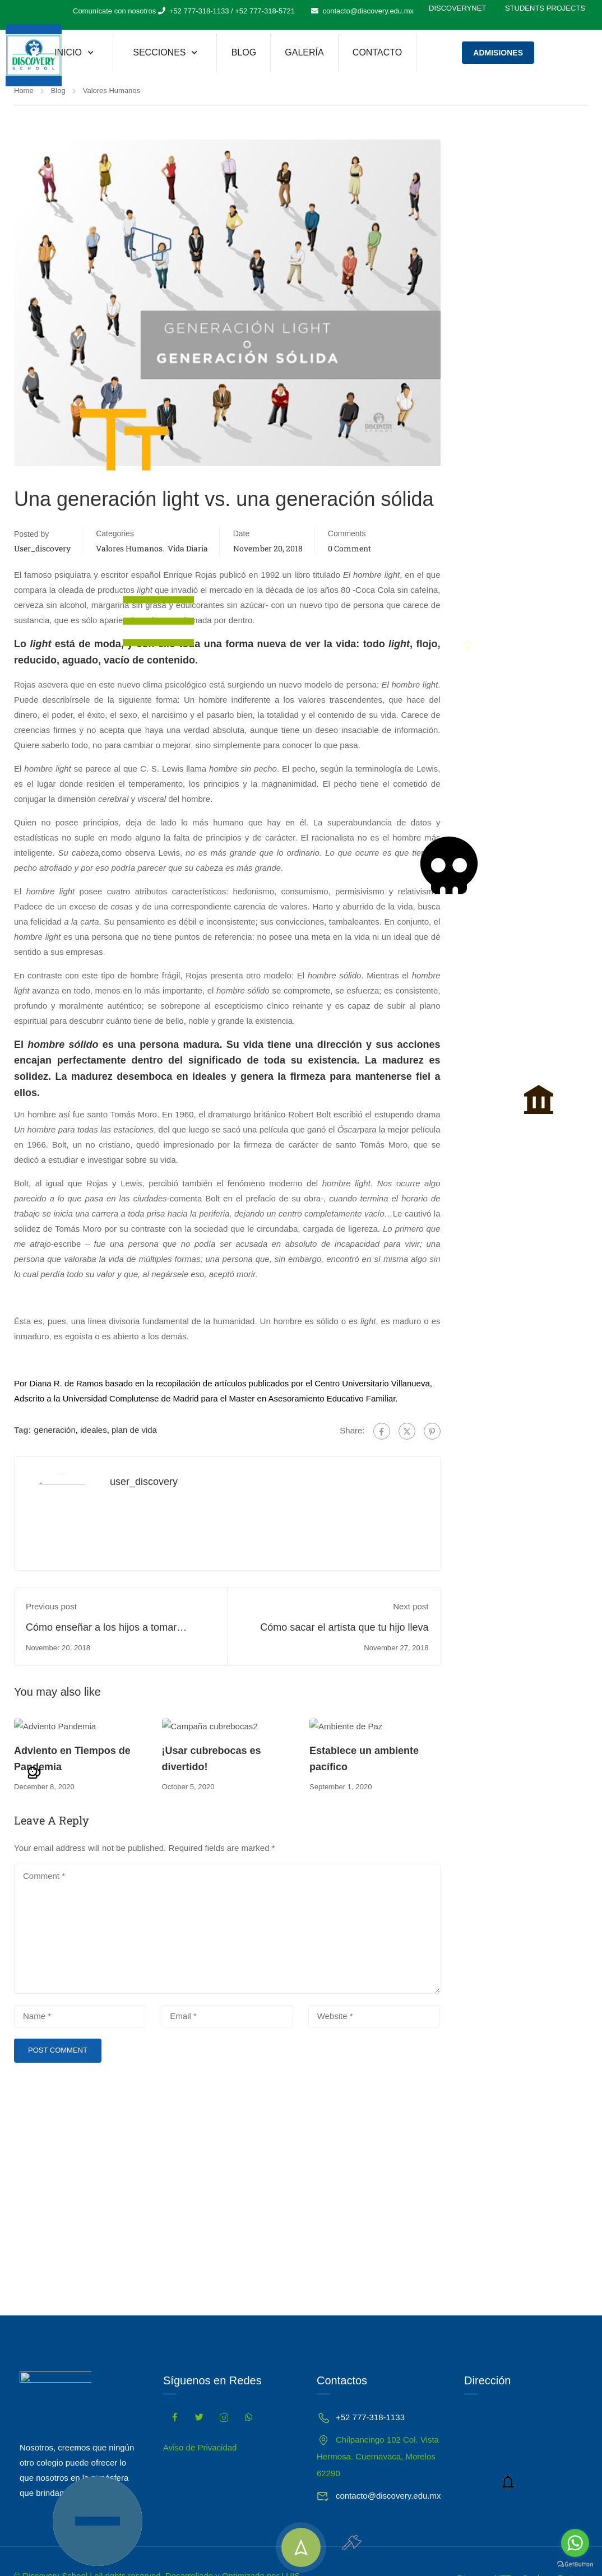 This screenshot has width=602, height=2576. I want to click on view notifications, so click(508, 2482).